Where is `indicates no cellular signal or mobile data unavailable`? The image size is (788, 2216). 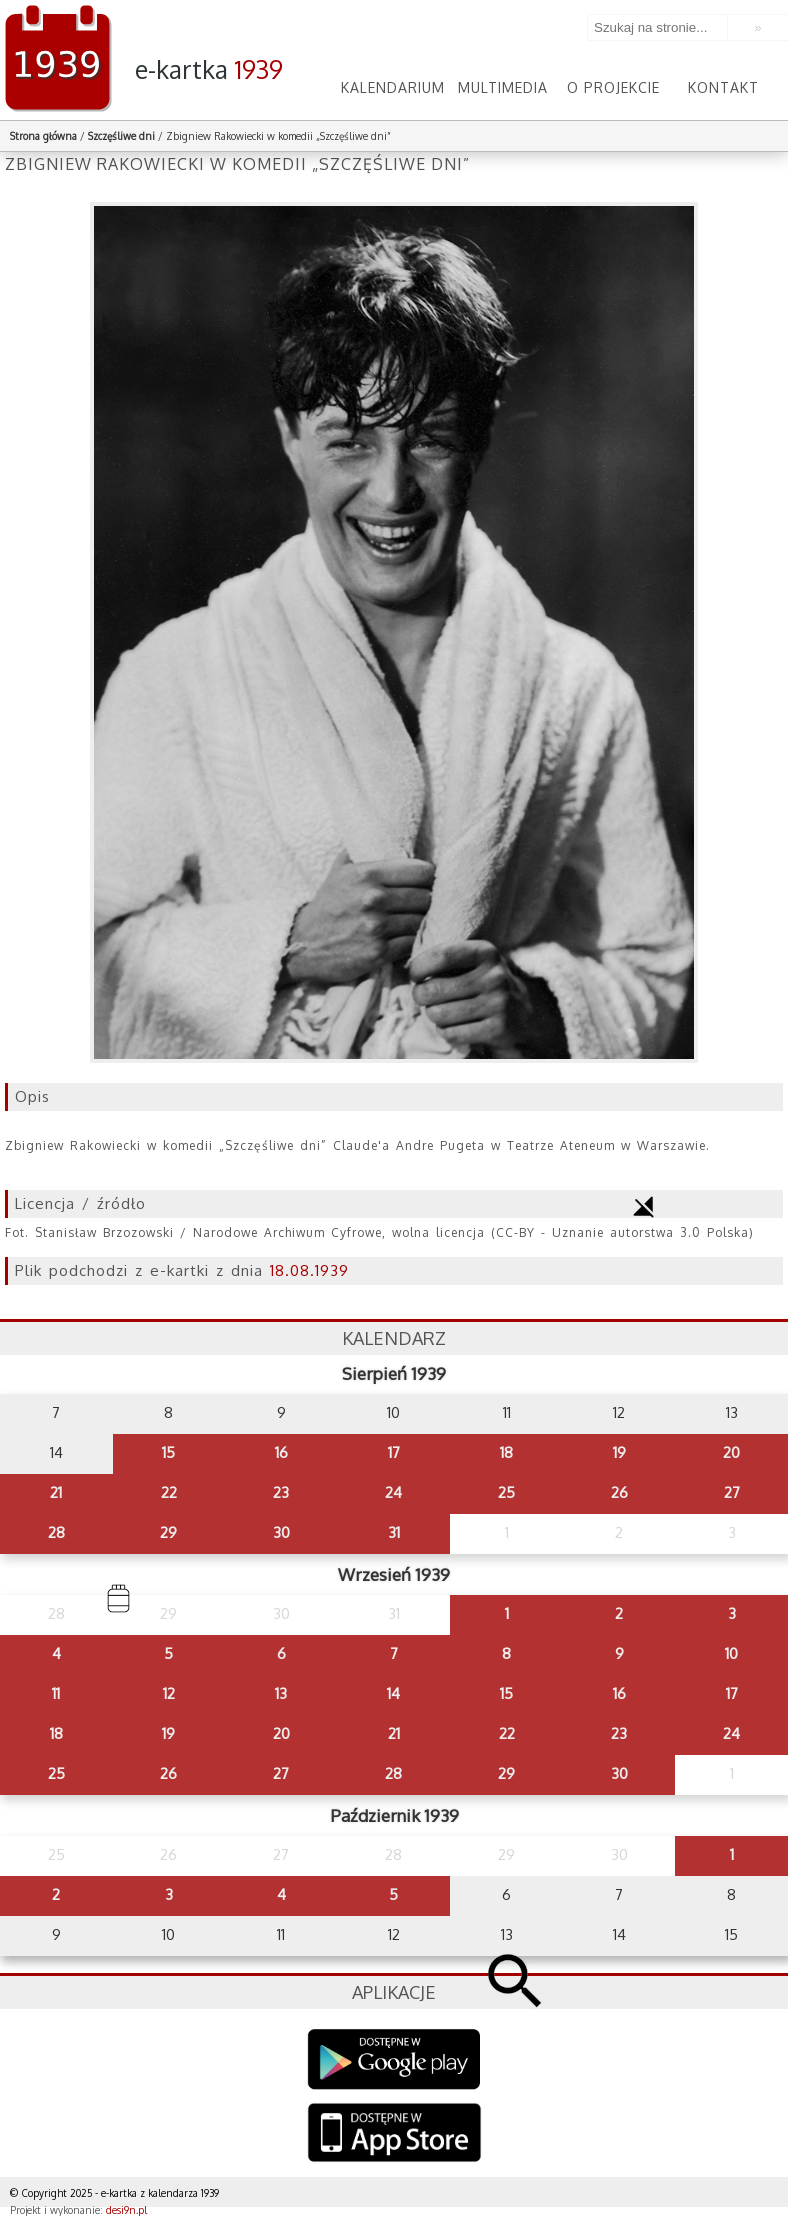 indicates no cellular signal or mobile data unavailable is located at coordinates (643, 1206).